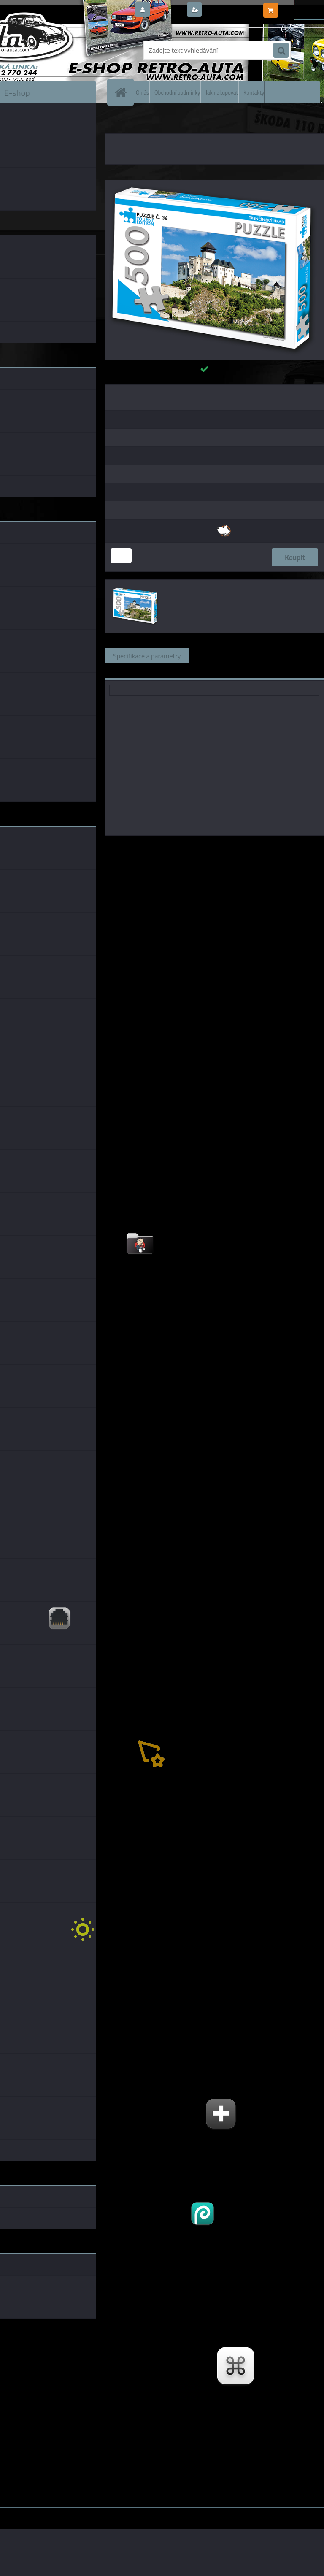 Image resolution: width=324 pixels, height=2576 pixels. What do you see at coordinates (235, 2365) in the screenshot?
I see `open onboard on-screen keyboard app` at bounding box center [235, 2365].